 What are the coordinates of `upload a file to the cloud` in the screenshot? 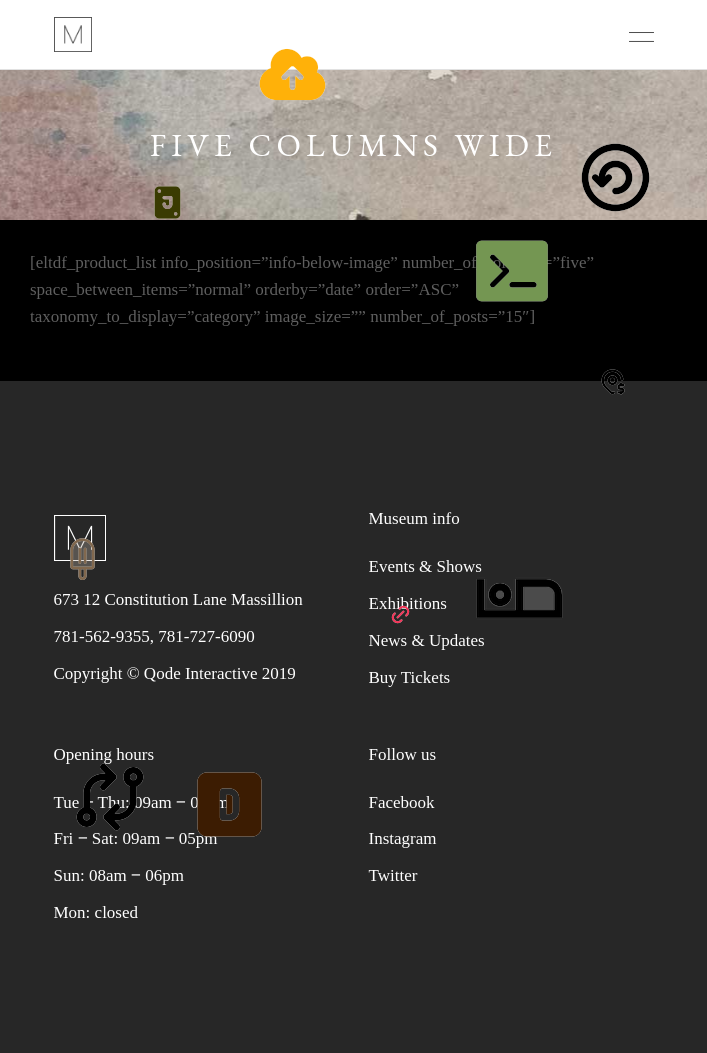 It's located at (292, 74).